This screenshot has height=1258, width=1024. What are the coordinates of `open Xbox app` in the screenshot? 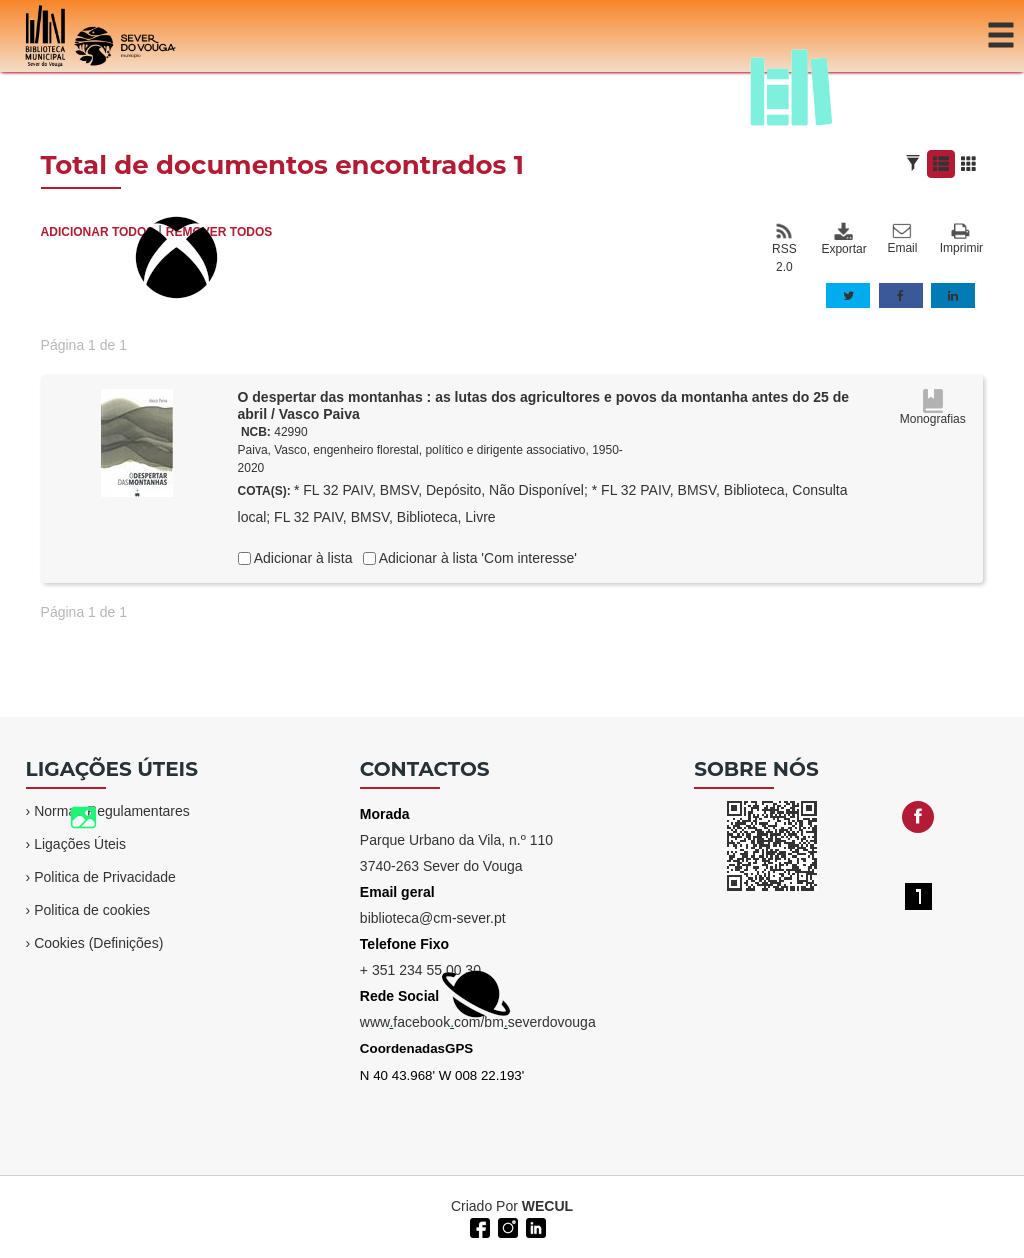 It's located at (176, 257).